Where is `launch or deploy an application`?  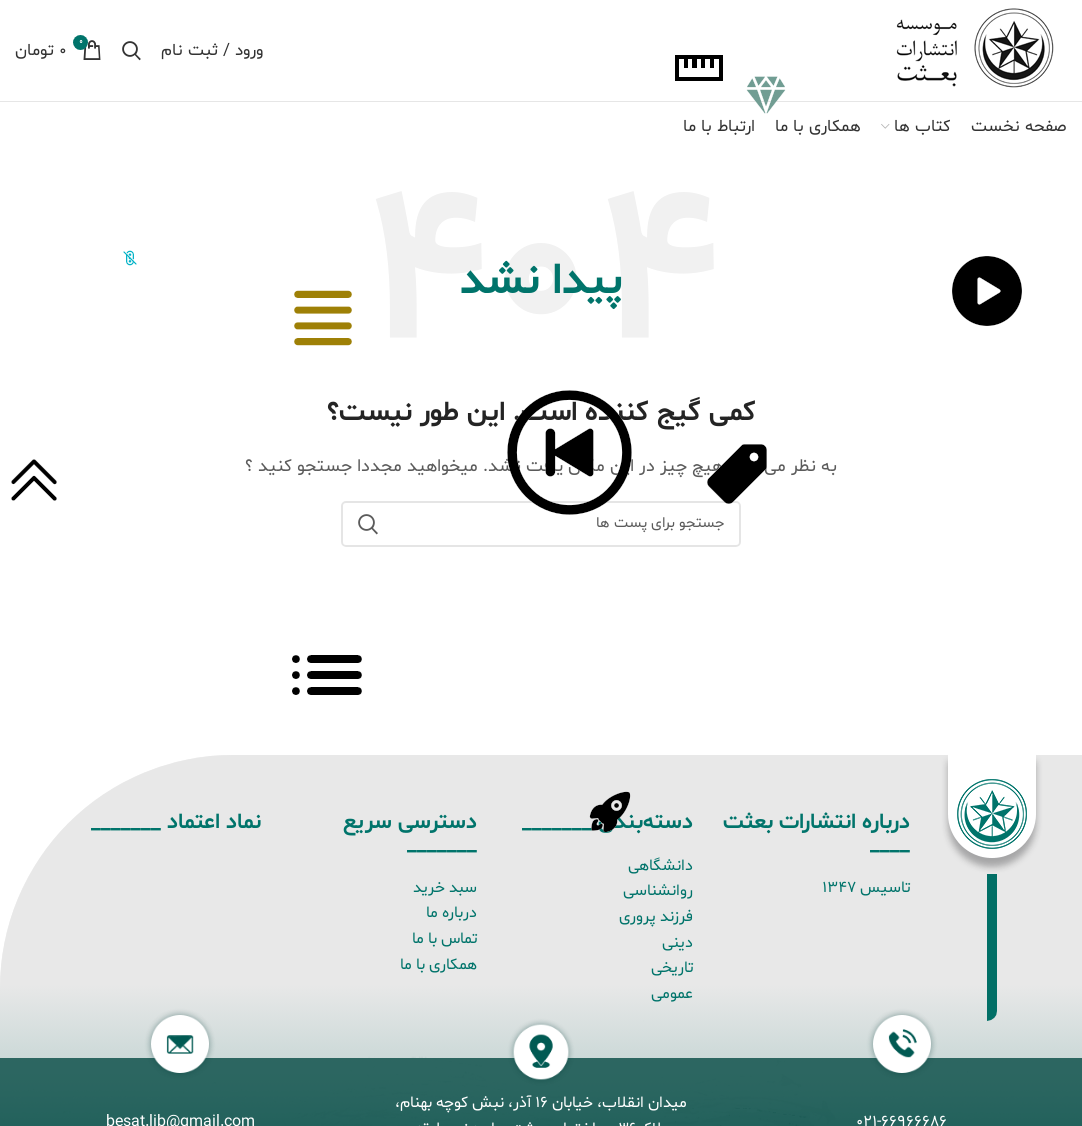
launch or deploy an application is located at coordinates (610, 812).